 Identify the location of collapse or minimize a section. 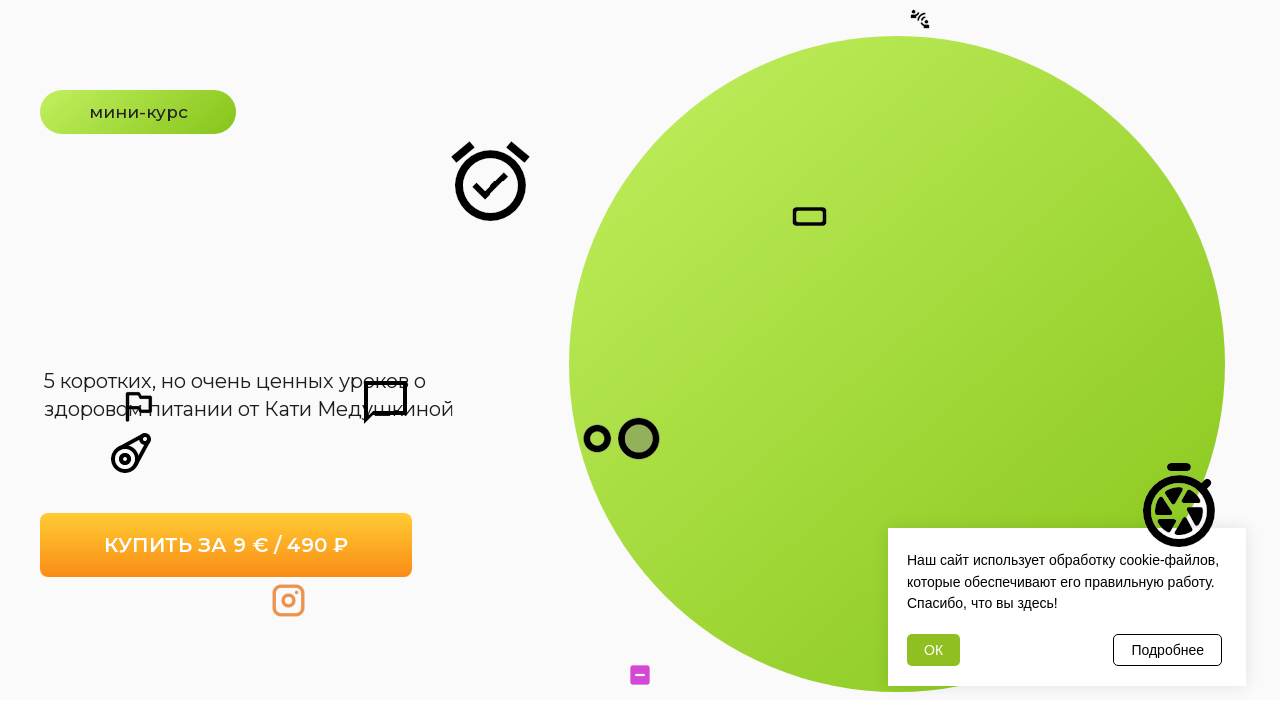
(640, 675).